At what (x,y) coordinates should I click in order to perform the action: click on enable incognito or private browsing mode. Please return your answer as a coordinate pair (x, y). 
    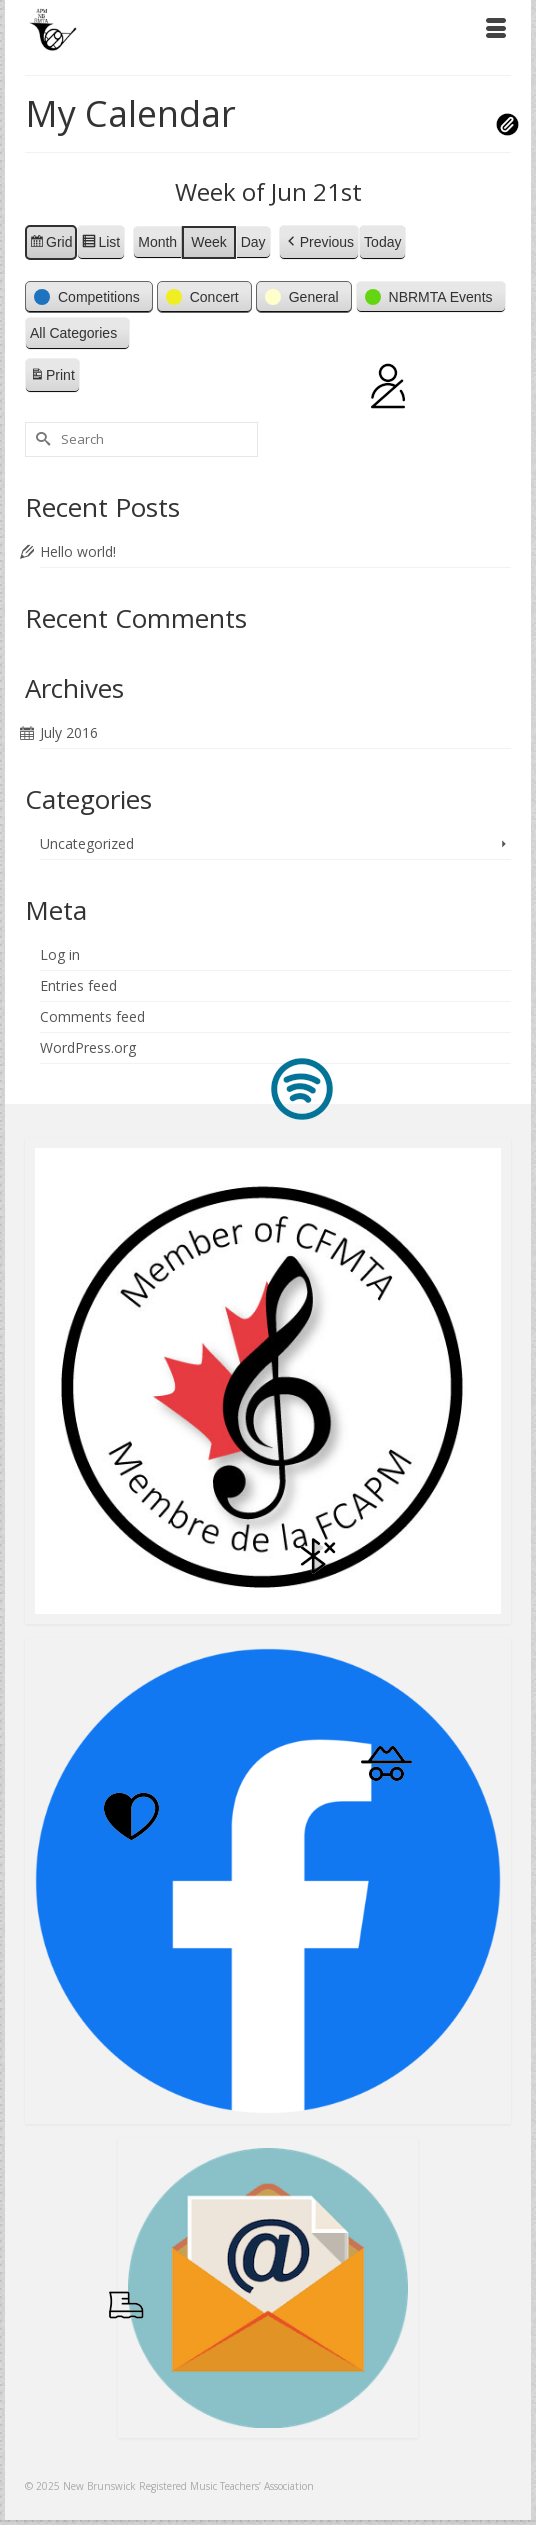
    Looking at the image, I should click on (386, 1763).